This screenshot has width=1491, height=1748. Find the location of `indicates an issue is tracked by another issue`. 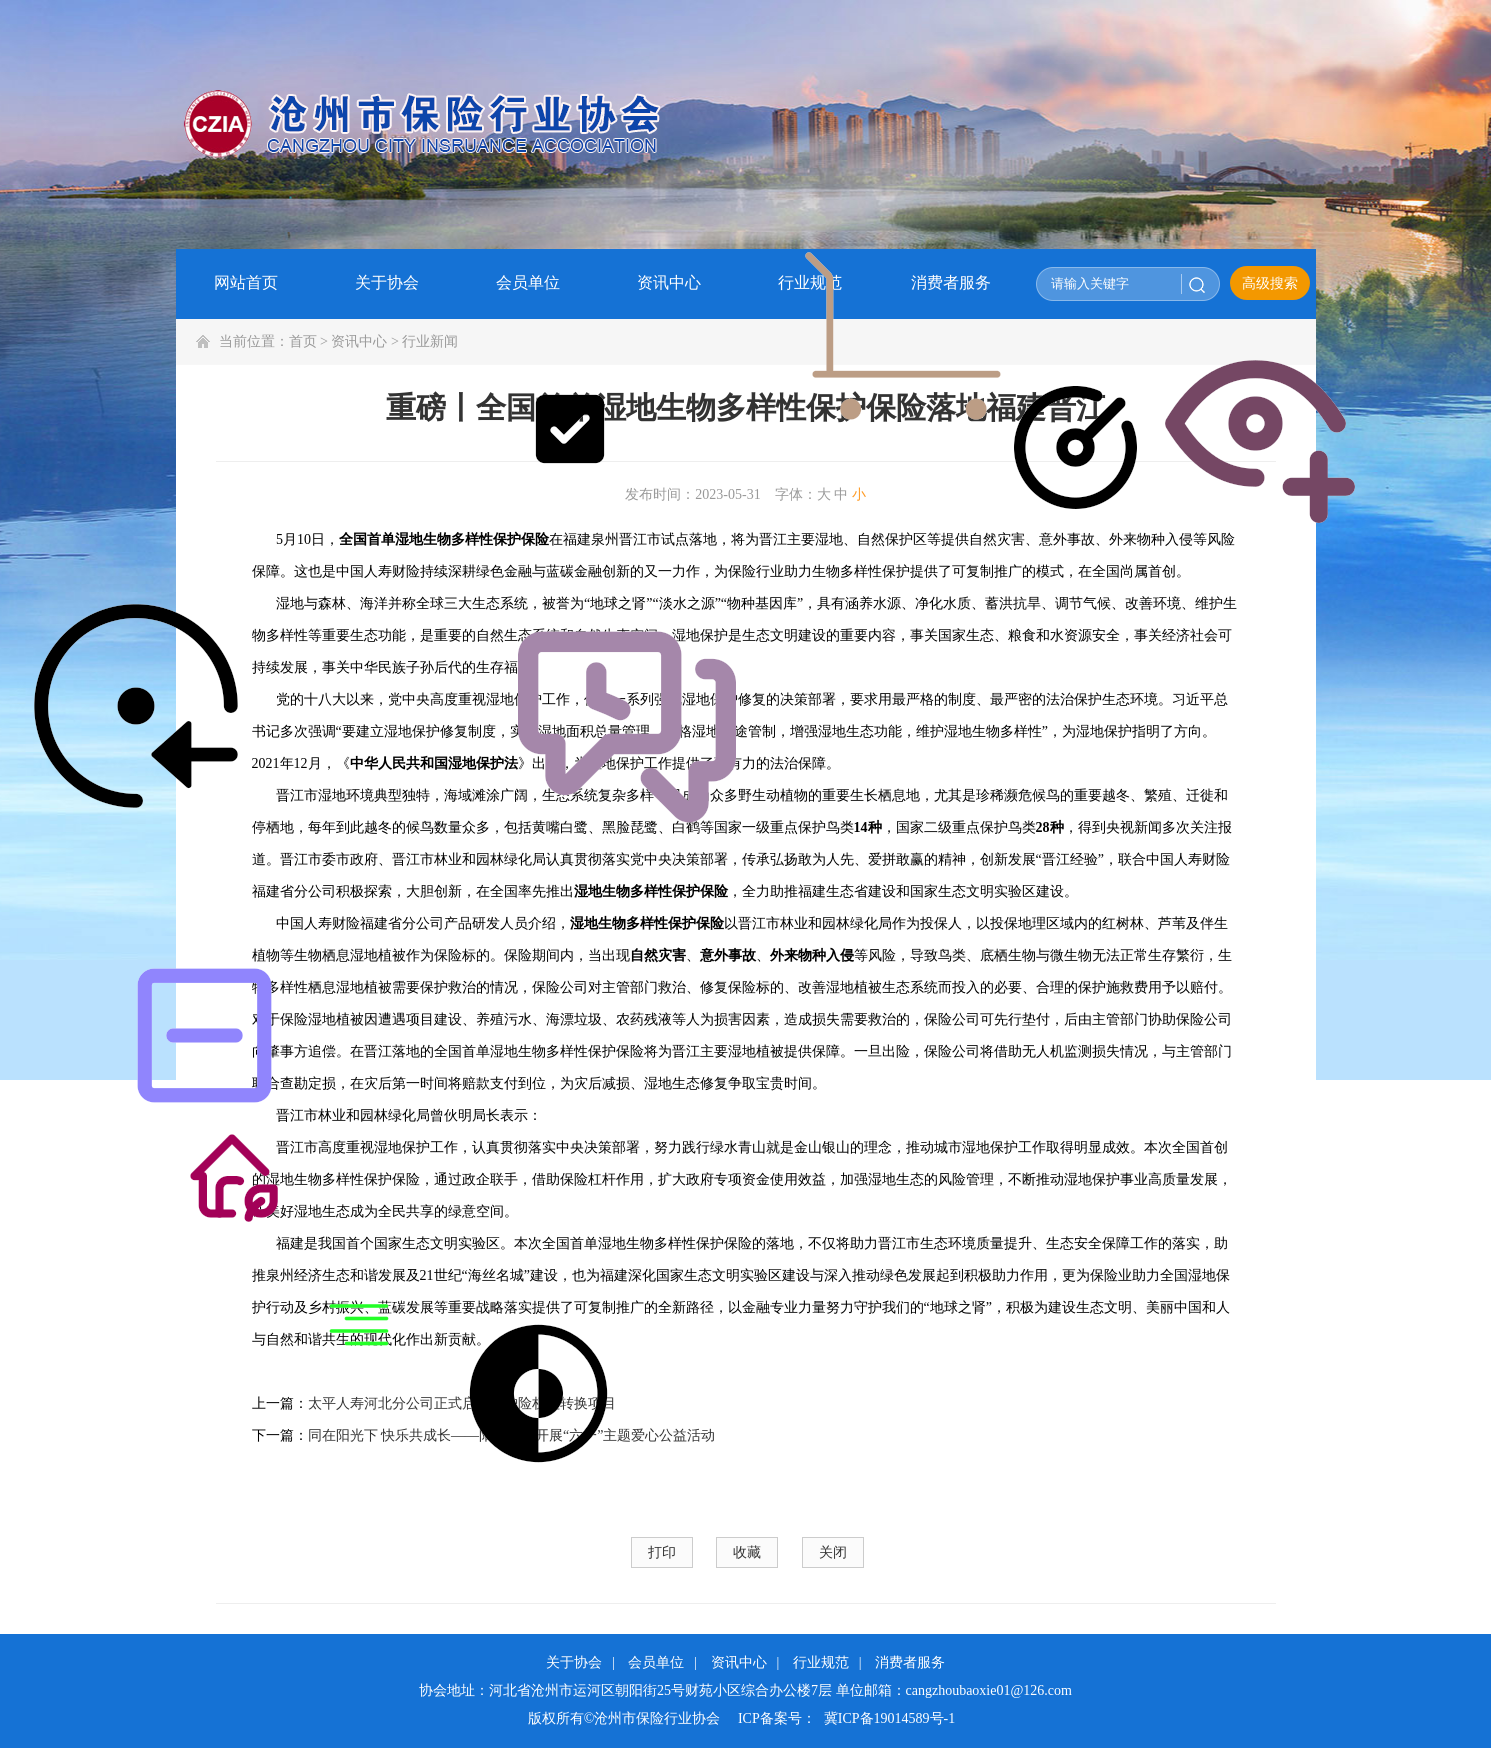

indicates an issue is tracked by another issue is located at coordinates (136, 706).